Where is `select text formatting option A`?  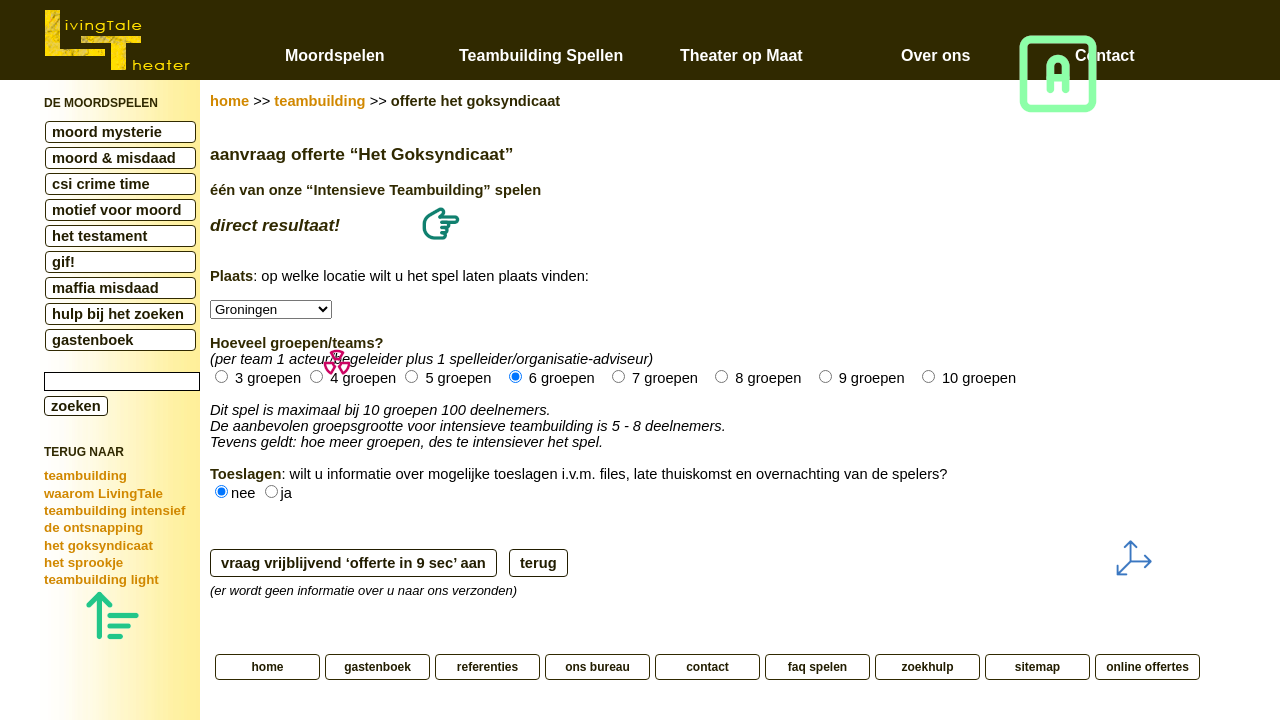
select text formatting option A is located at coordinates (1058, 74).